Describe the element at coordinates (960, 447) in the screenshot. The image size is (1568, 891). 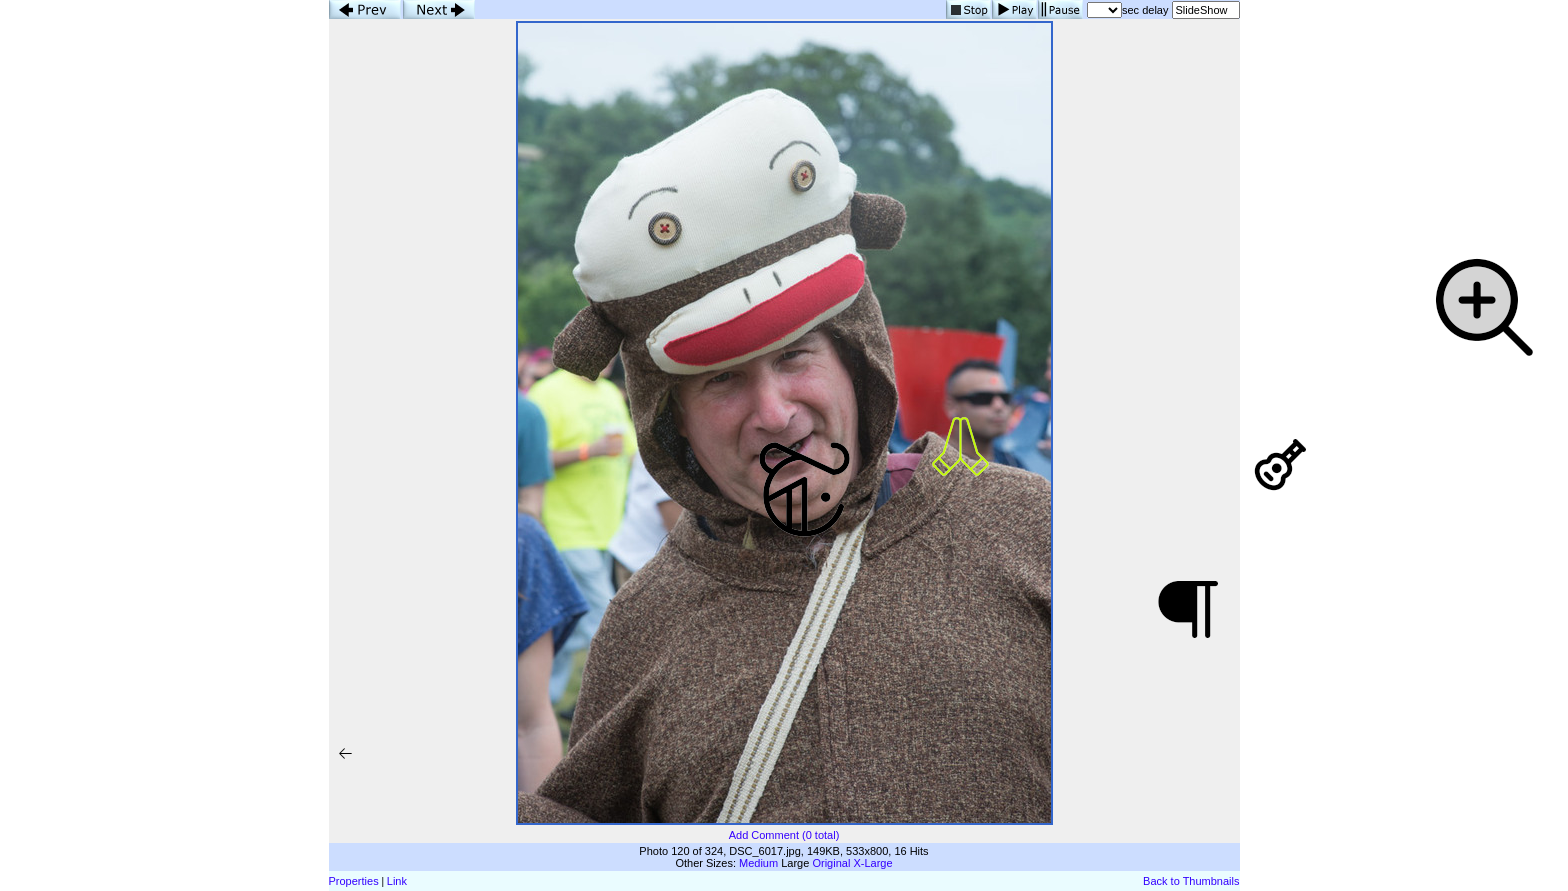
I see `express gratitude or thanks` at that location.